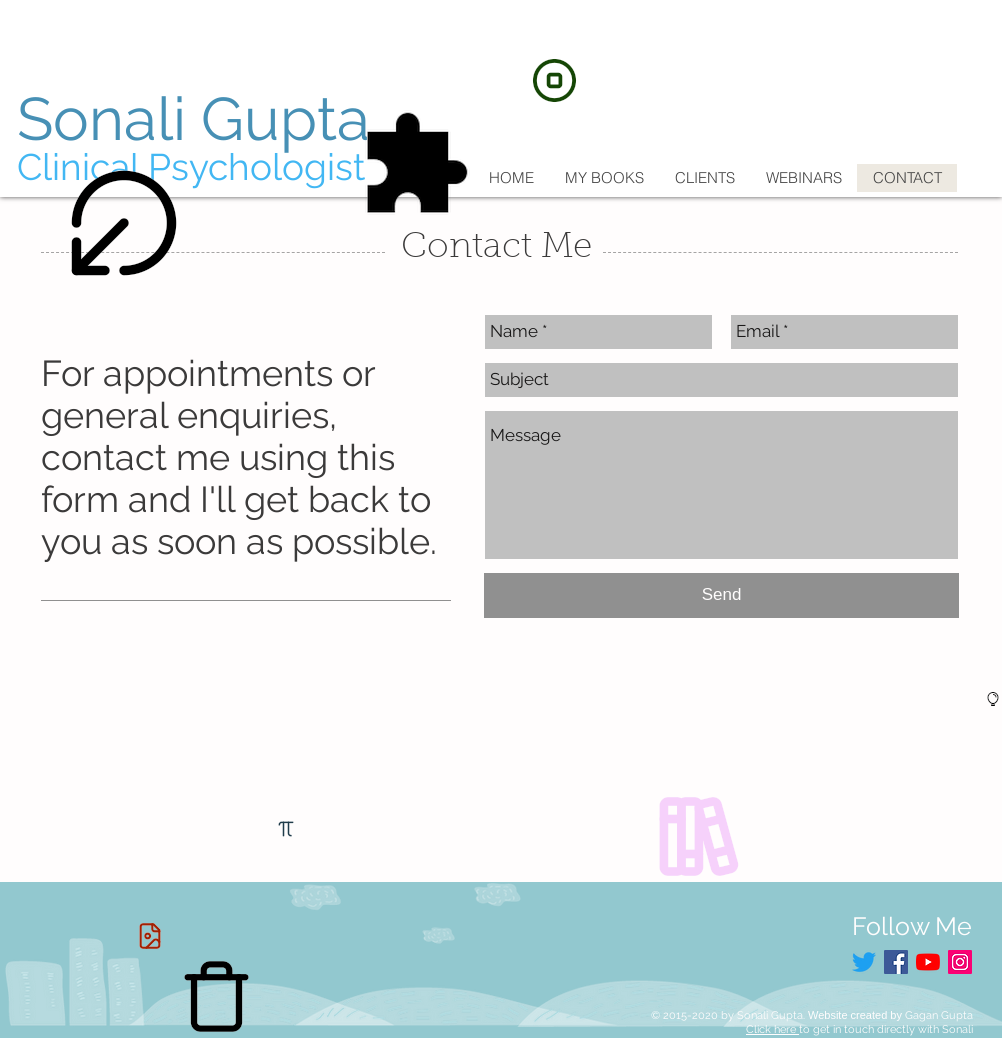  Describe the element at coordinates (286, 829) in the screenshot. I see `access mathematical constants or formulas` at that location.